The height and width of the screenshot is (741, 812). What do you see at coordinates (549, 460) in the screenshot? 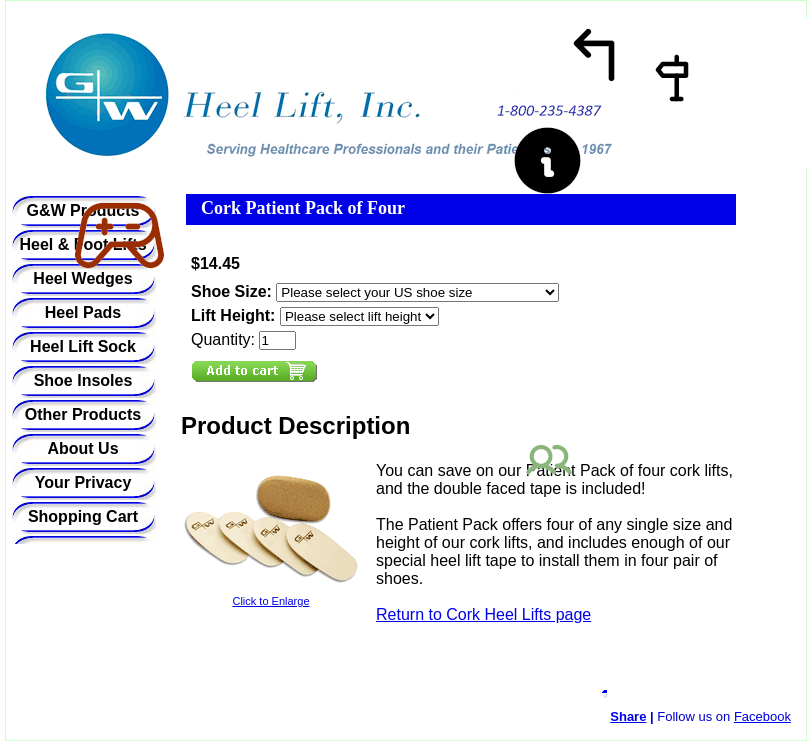
I see `view all users or members` at bounding box center [549, 460].